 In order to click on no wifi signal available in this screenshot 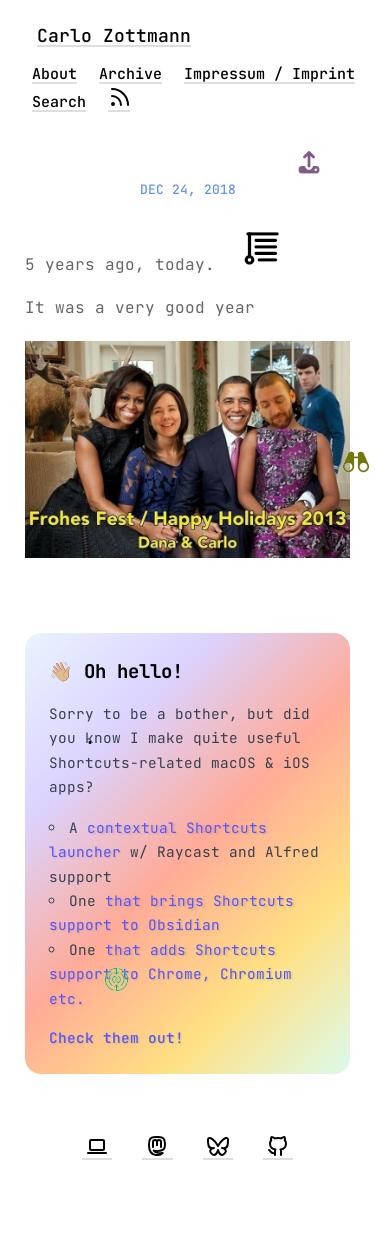, I will do `click(90, 727)`.